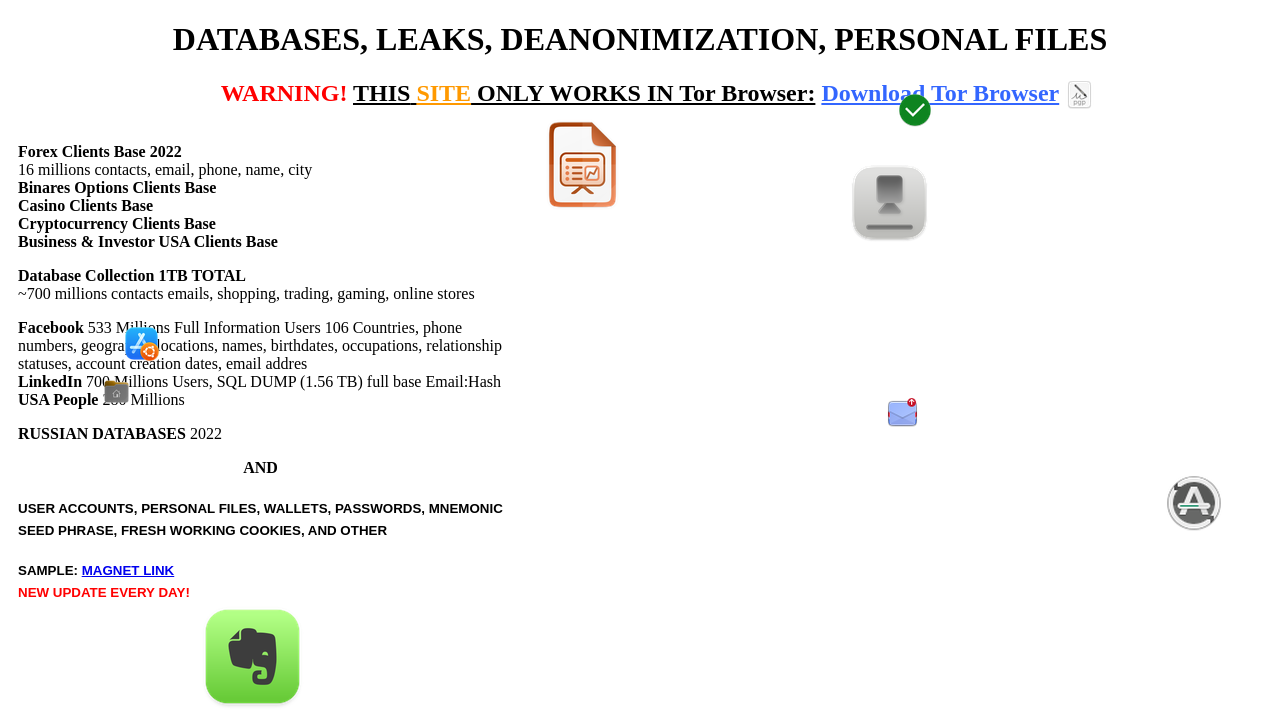 The height and width of the screenshot is (720, 1280). I want to click on open a presentation template file, so click(582, 164).